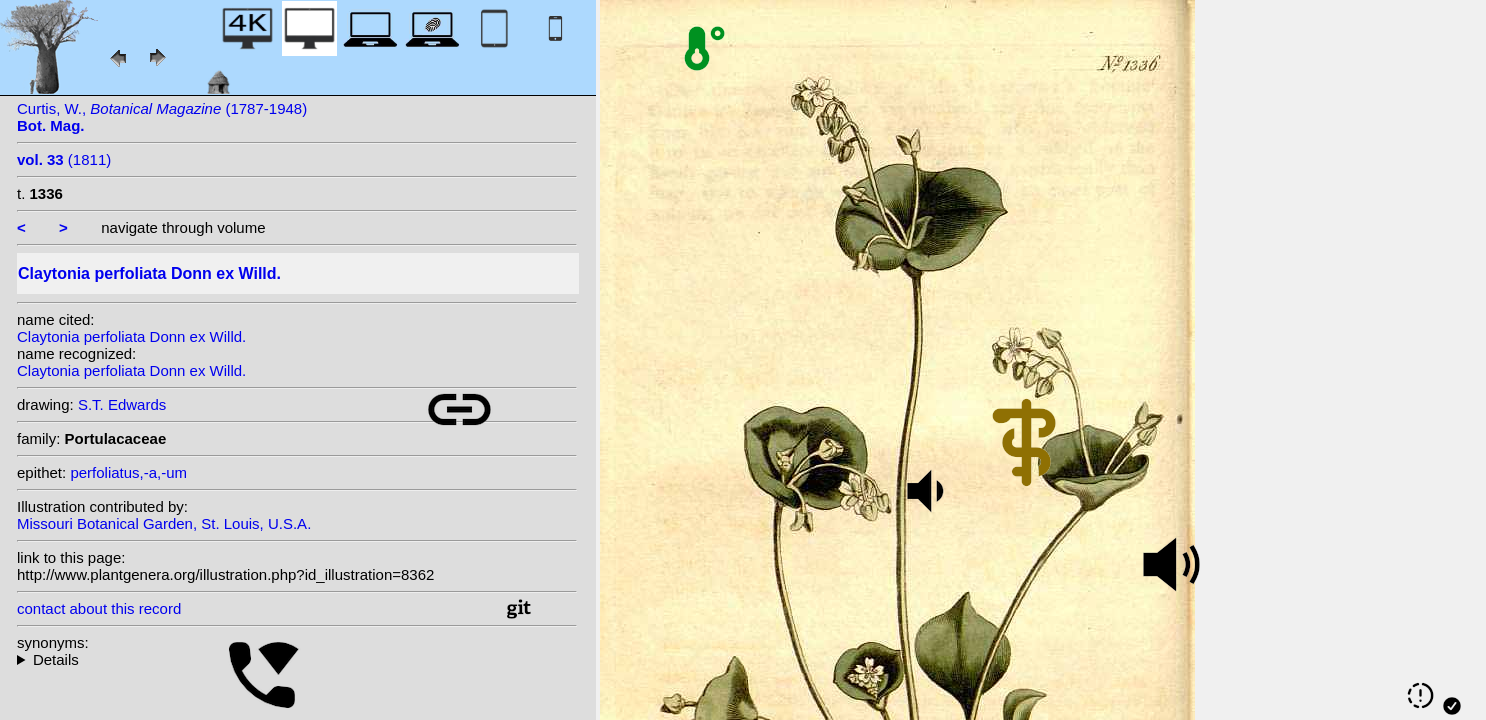  I want to click on git version control system logo, so click(519, 609).